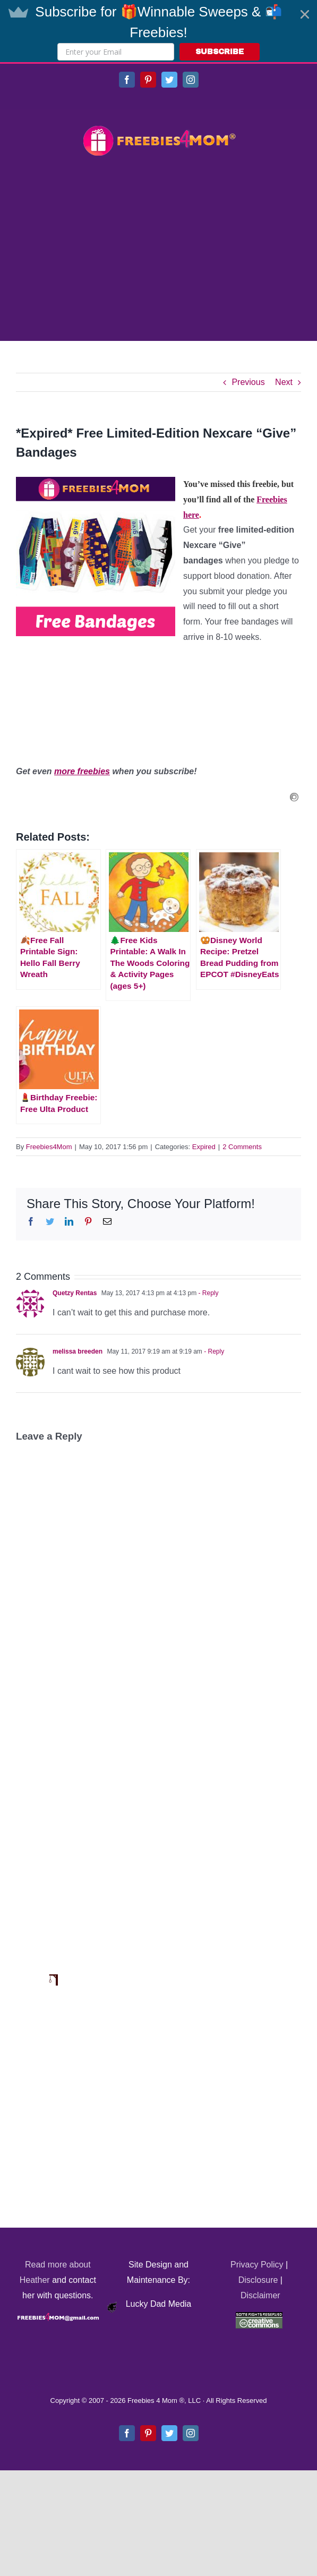 This screenshot has height=2576, width=317. What do you see at coordinates (53, 1980) in the screenshot?
I see `hangman game or word guessing puzzle` at bounding box center [53, 1980].